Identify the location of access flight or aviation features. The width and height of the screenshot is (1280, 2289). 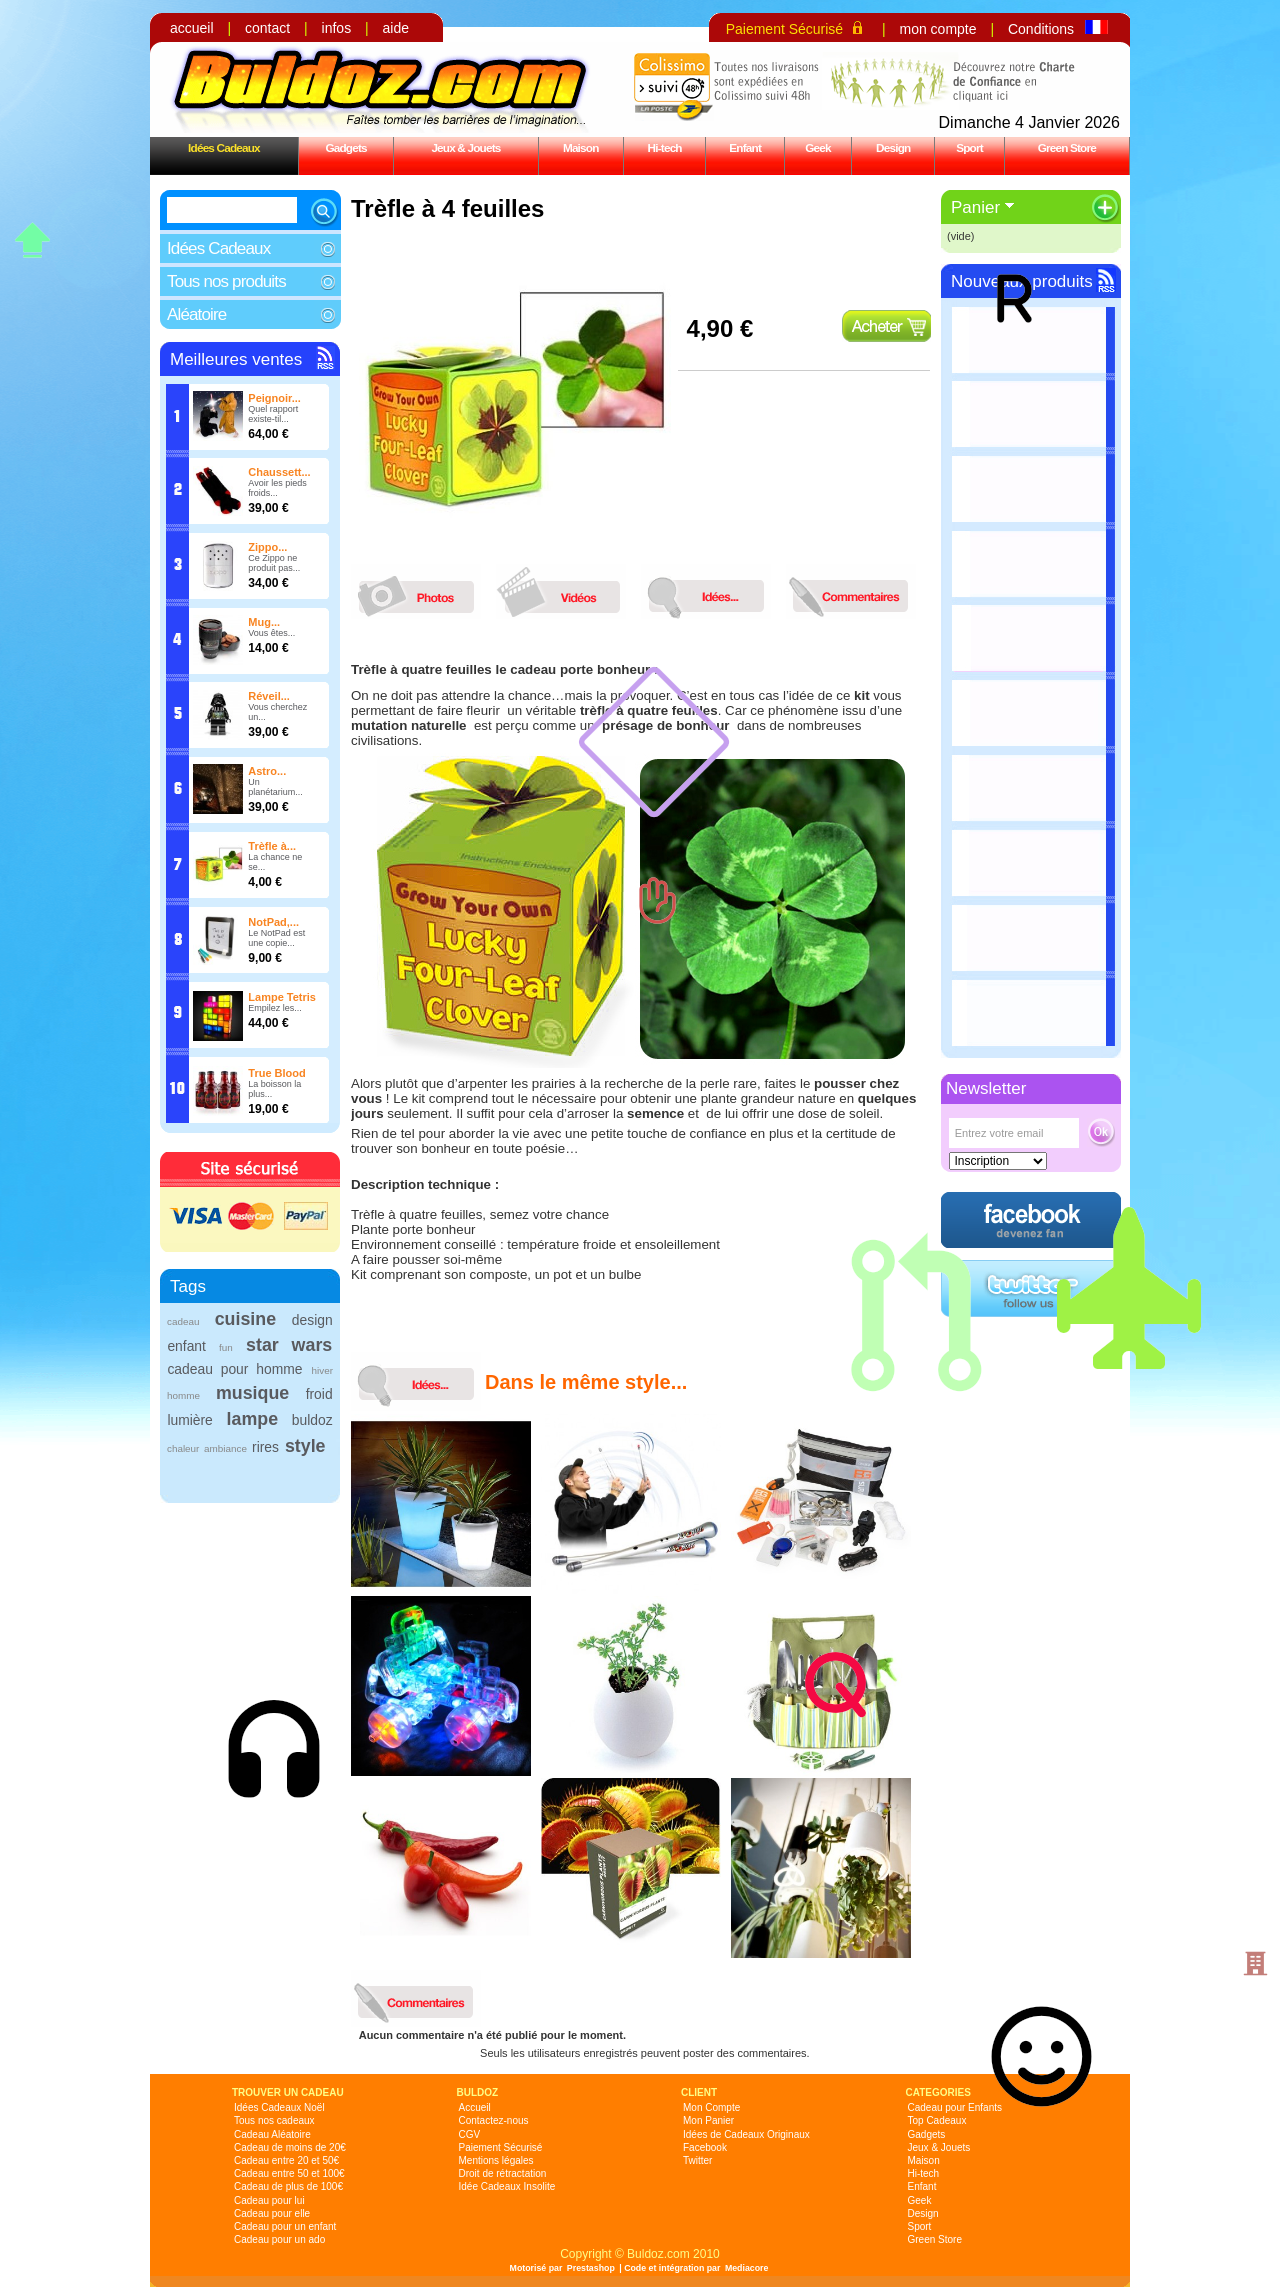
(1129, 1288).